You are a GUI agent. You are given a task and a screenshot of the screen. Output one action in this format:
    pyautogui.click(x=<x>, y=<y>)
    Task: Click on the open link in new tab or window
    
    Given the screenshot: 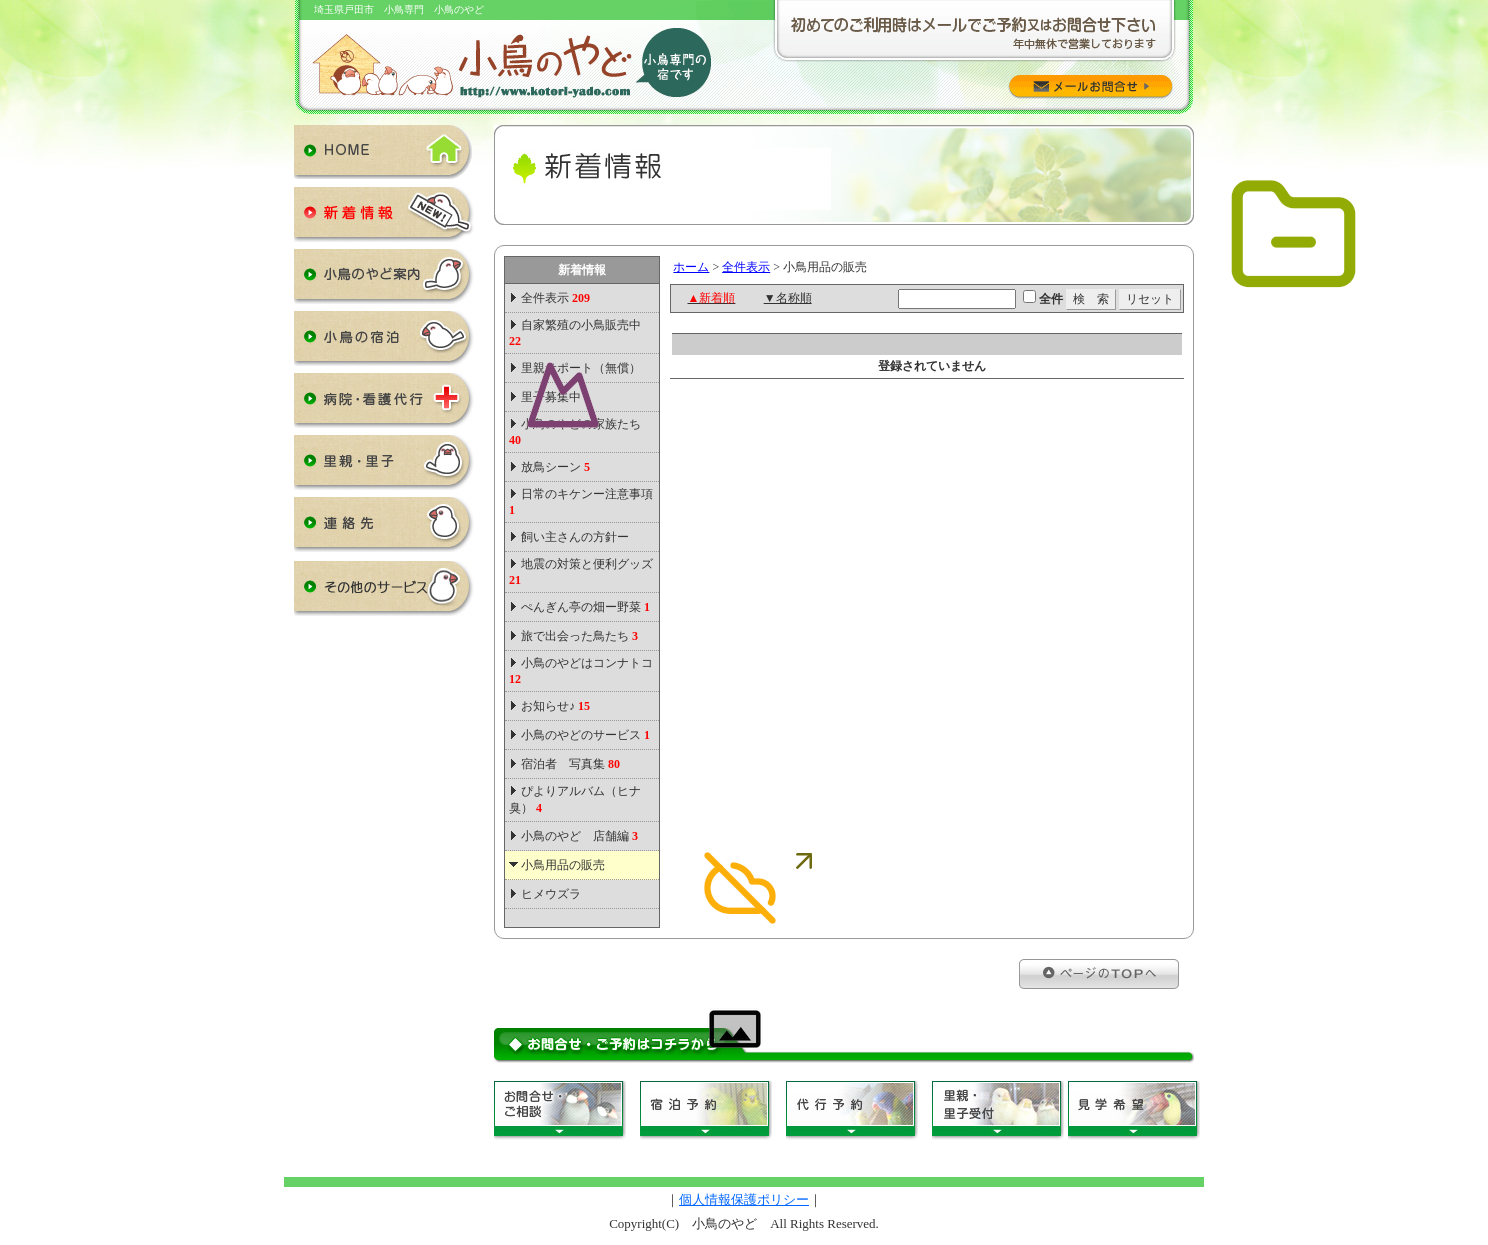 What is the action you would take?
    pyautogui.click(x=804, y=861)
    